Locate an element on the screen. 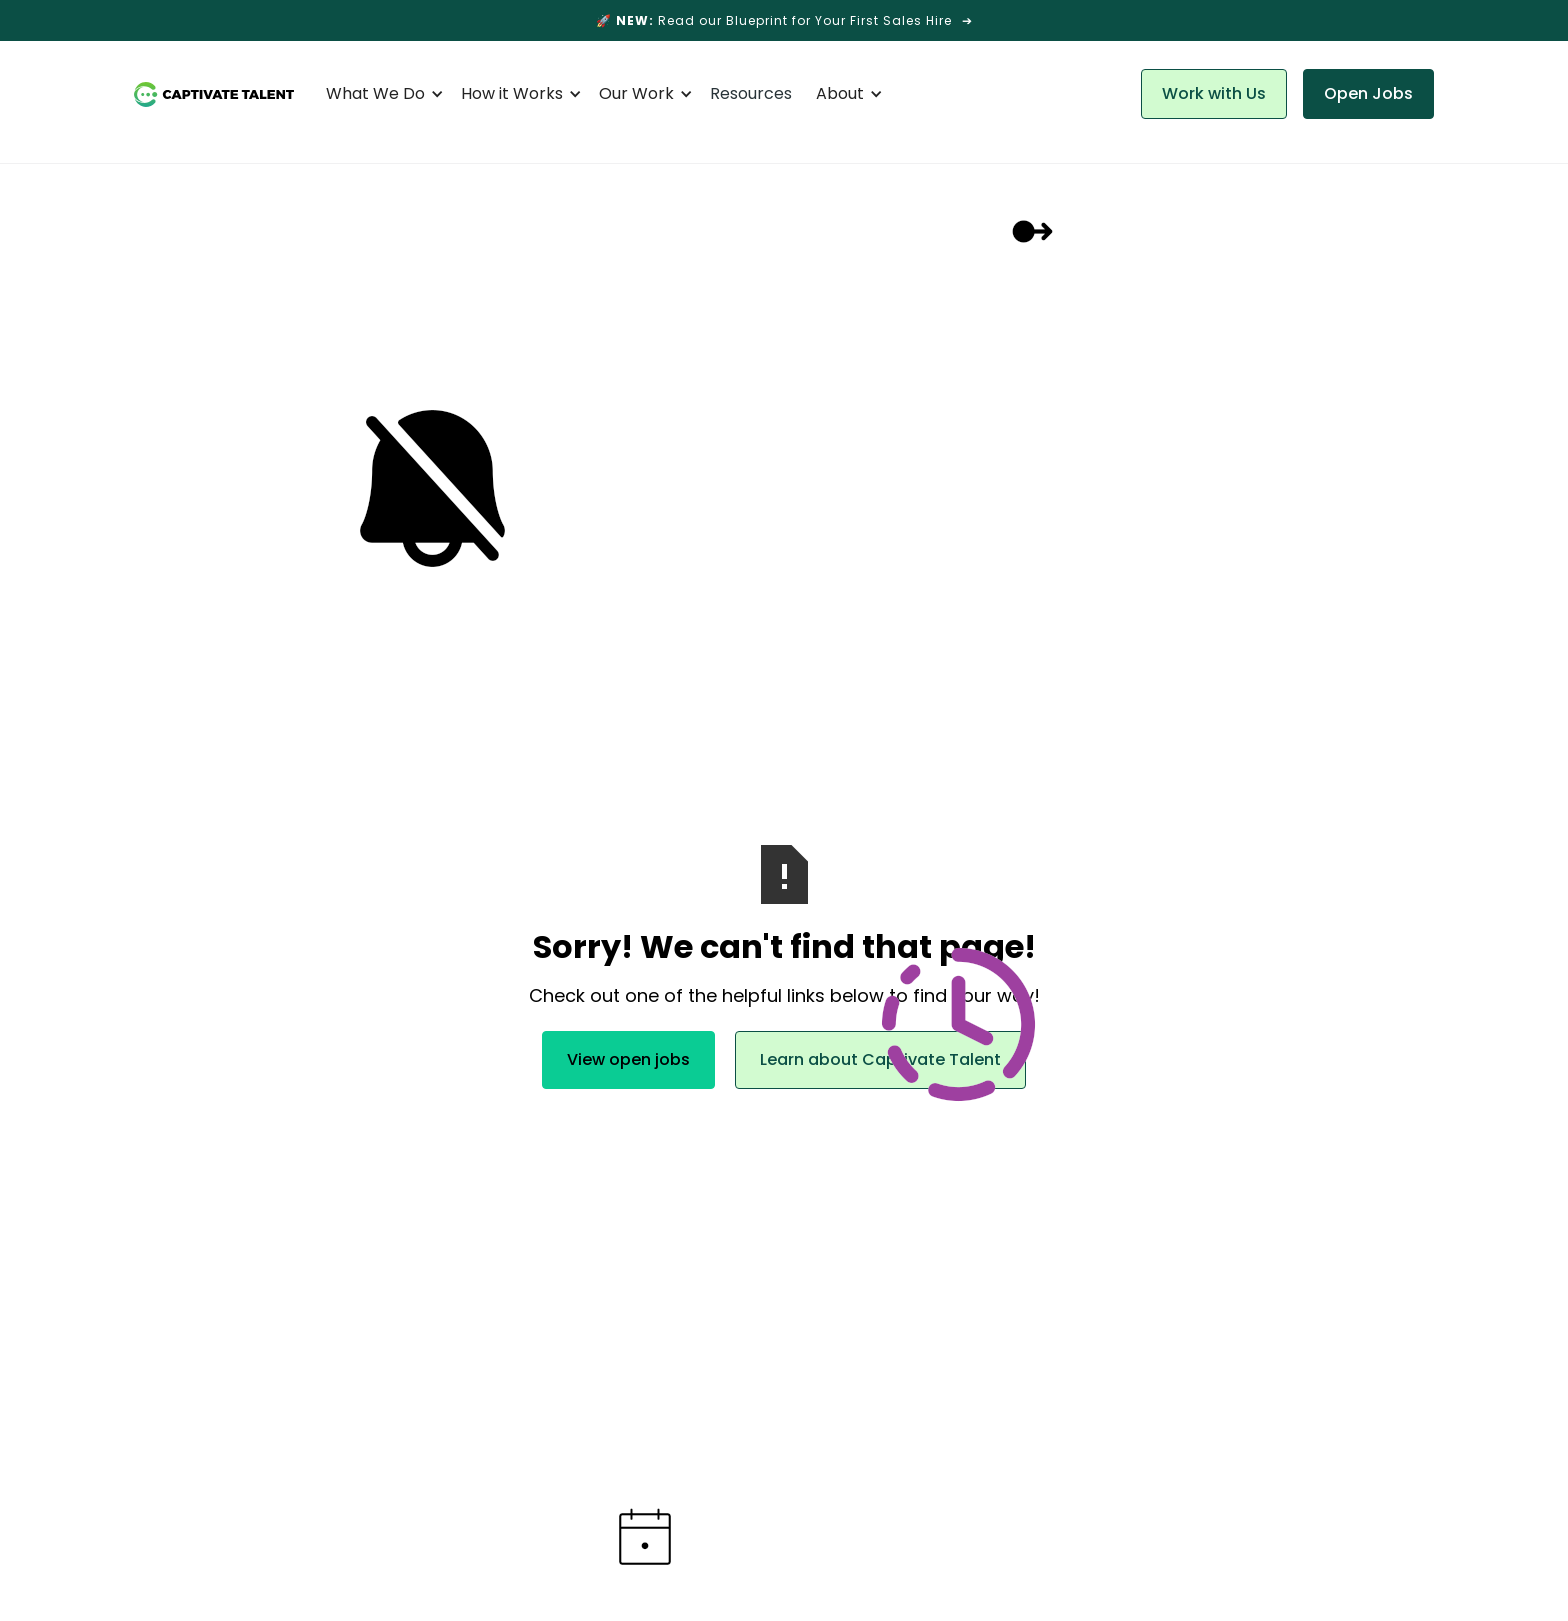 The image size is (1568, 1621). indicates a calendar event or scheduled item is located at coordinates (645, 1539).